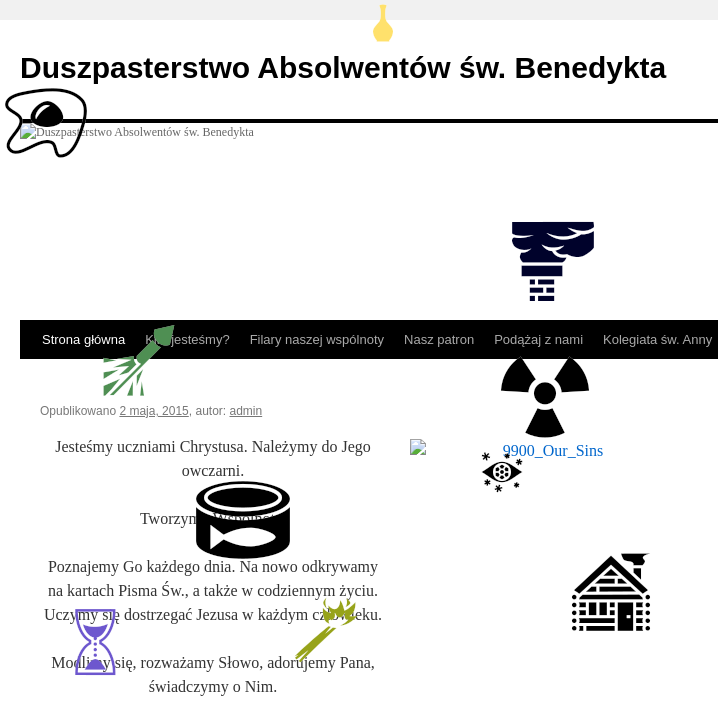 This screenshot has height=720, width=718. What do you see at coordinates (611, 593) in the screenshot?
I see `select a cabin or lodge accommodation` at bounding box center [611, 593].